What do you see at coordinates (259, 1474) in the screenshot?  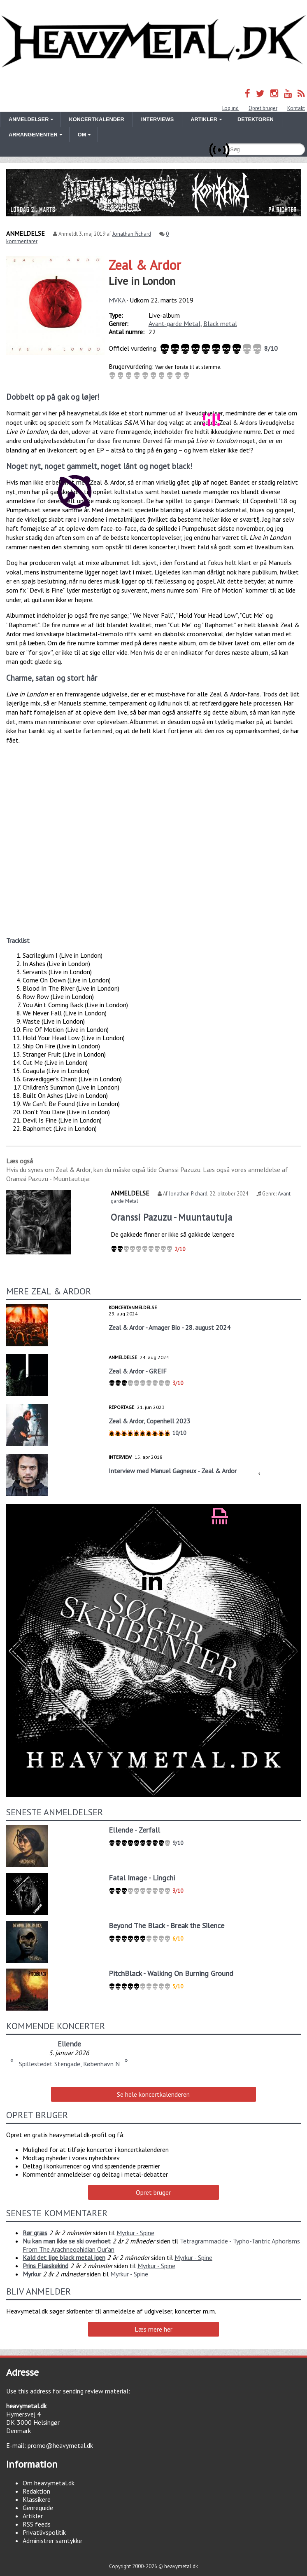 I see `navigate to the previous item or screen` at bounding box center [259, 1474].